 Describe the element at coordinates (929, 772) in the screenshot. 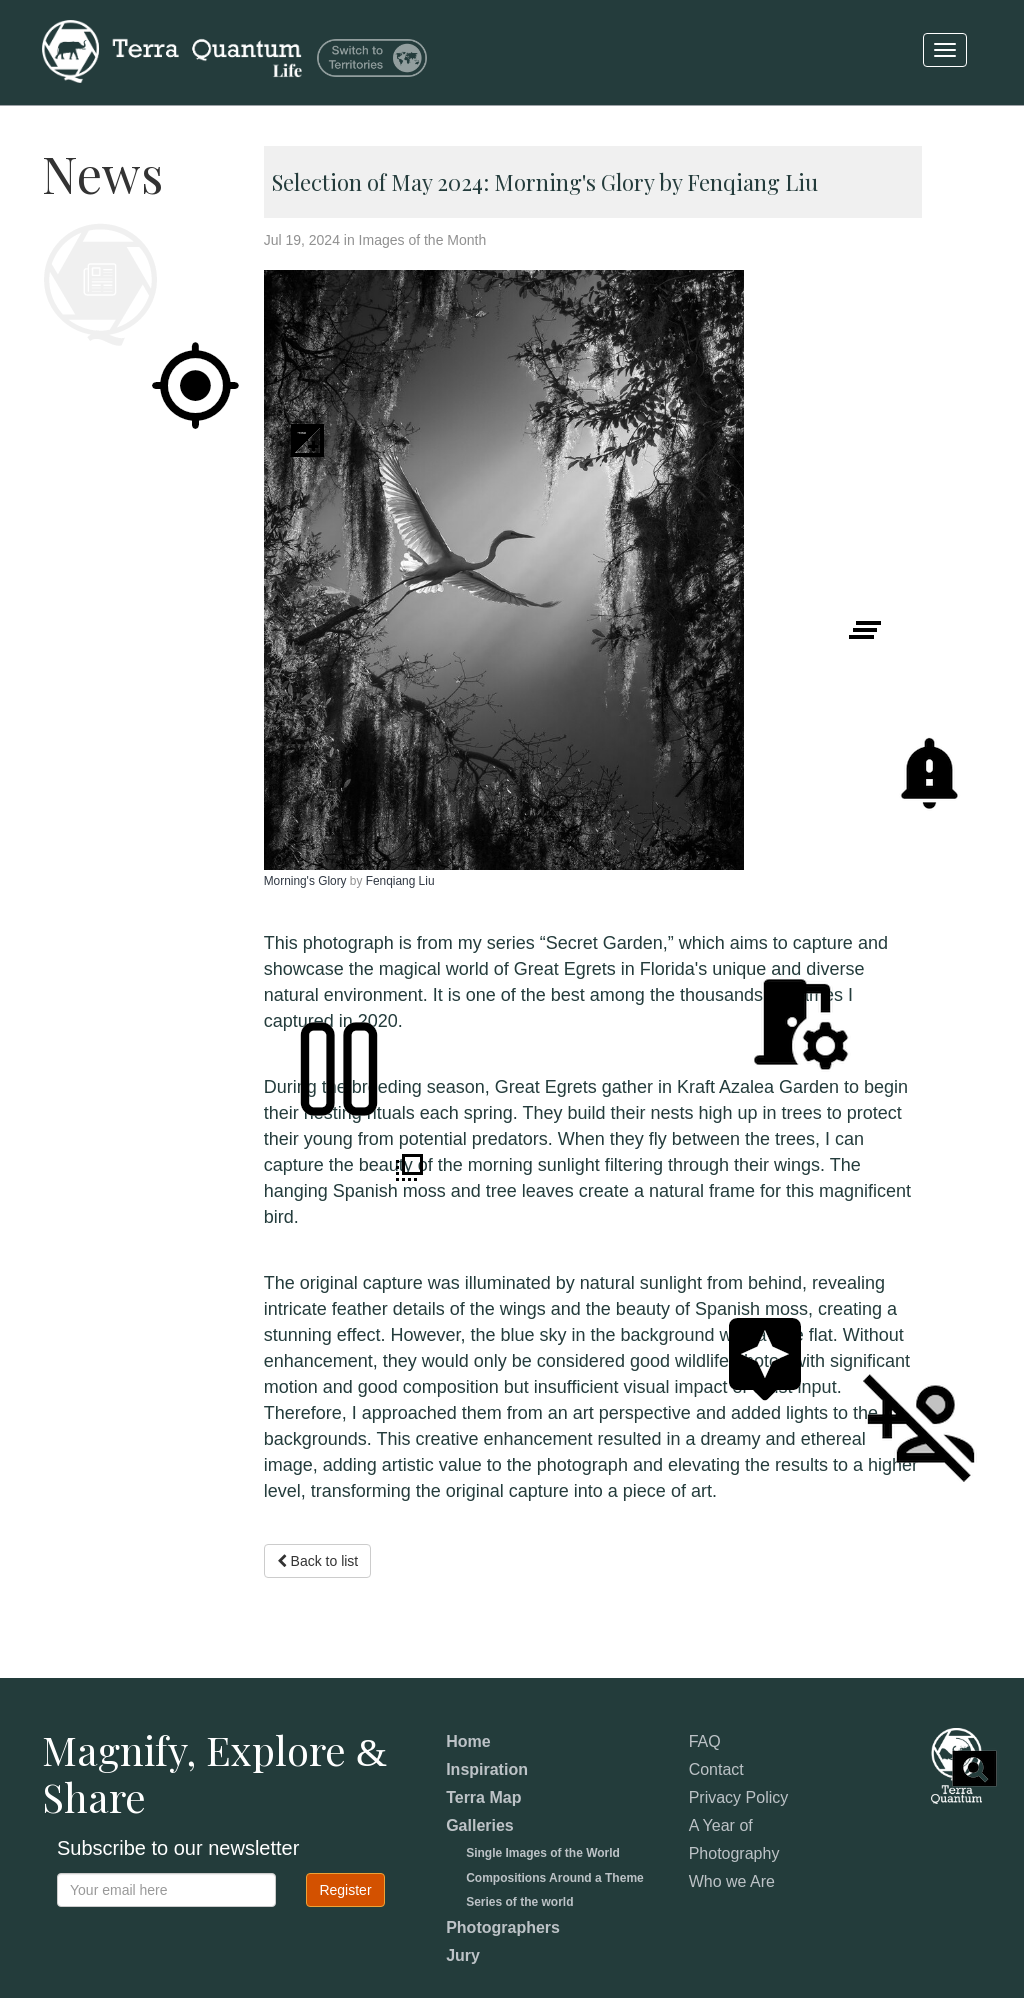

I see `important notification requiring attention` at that location.